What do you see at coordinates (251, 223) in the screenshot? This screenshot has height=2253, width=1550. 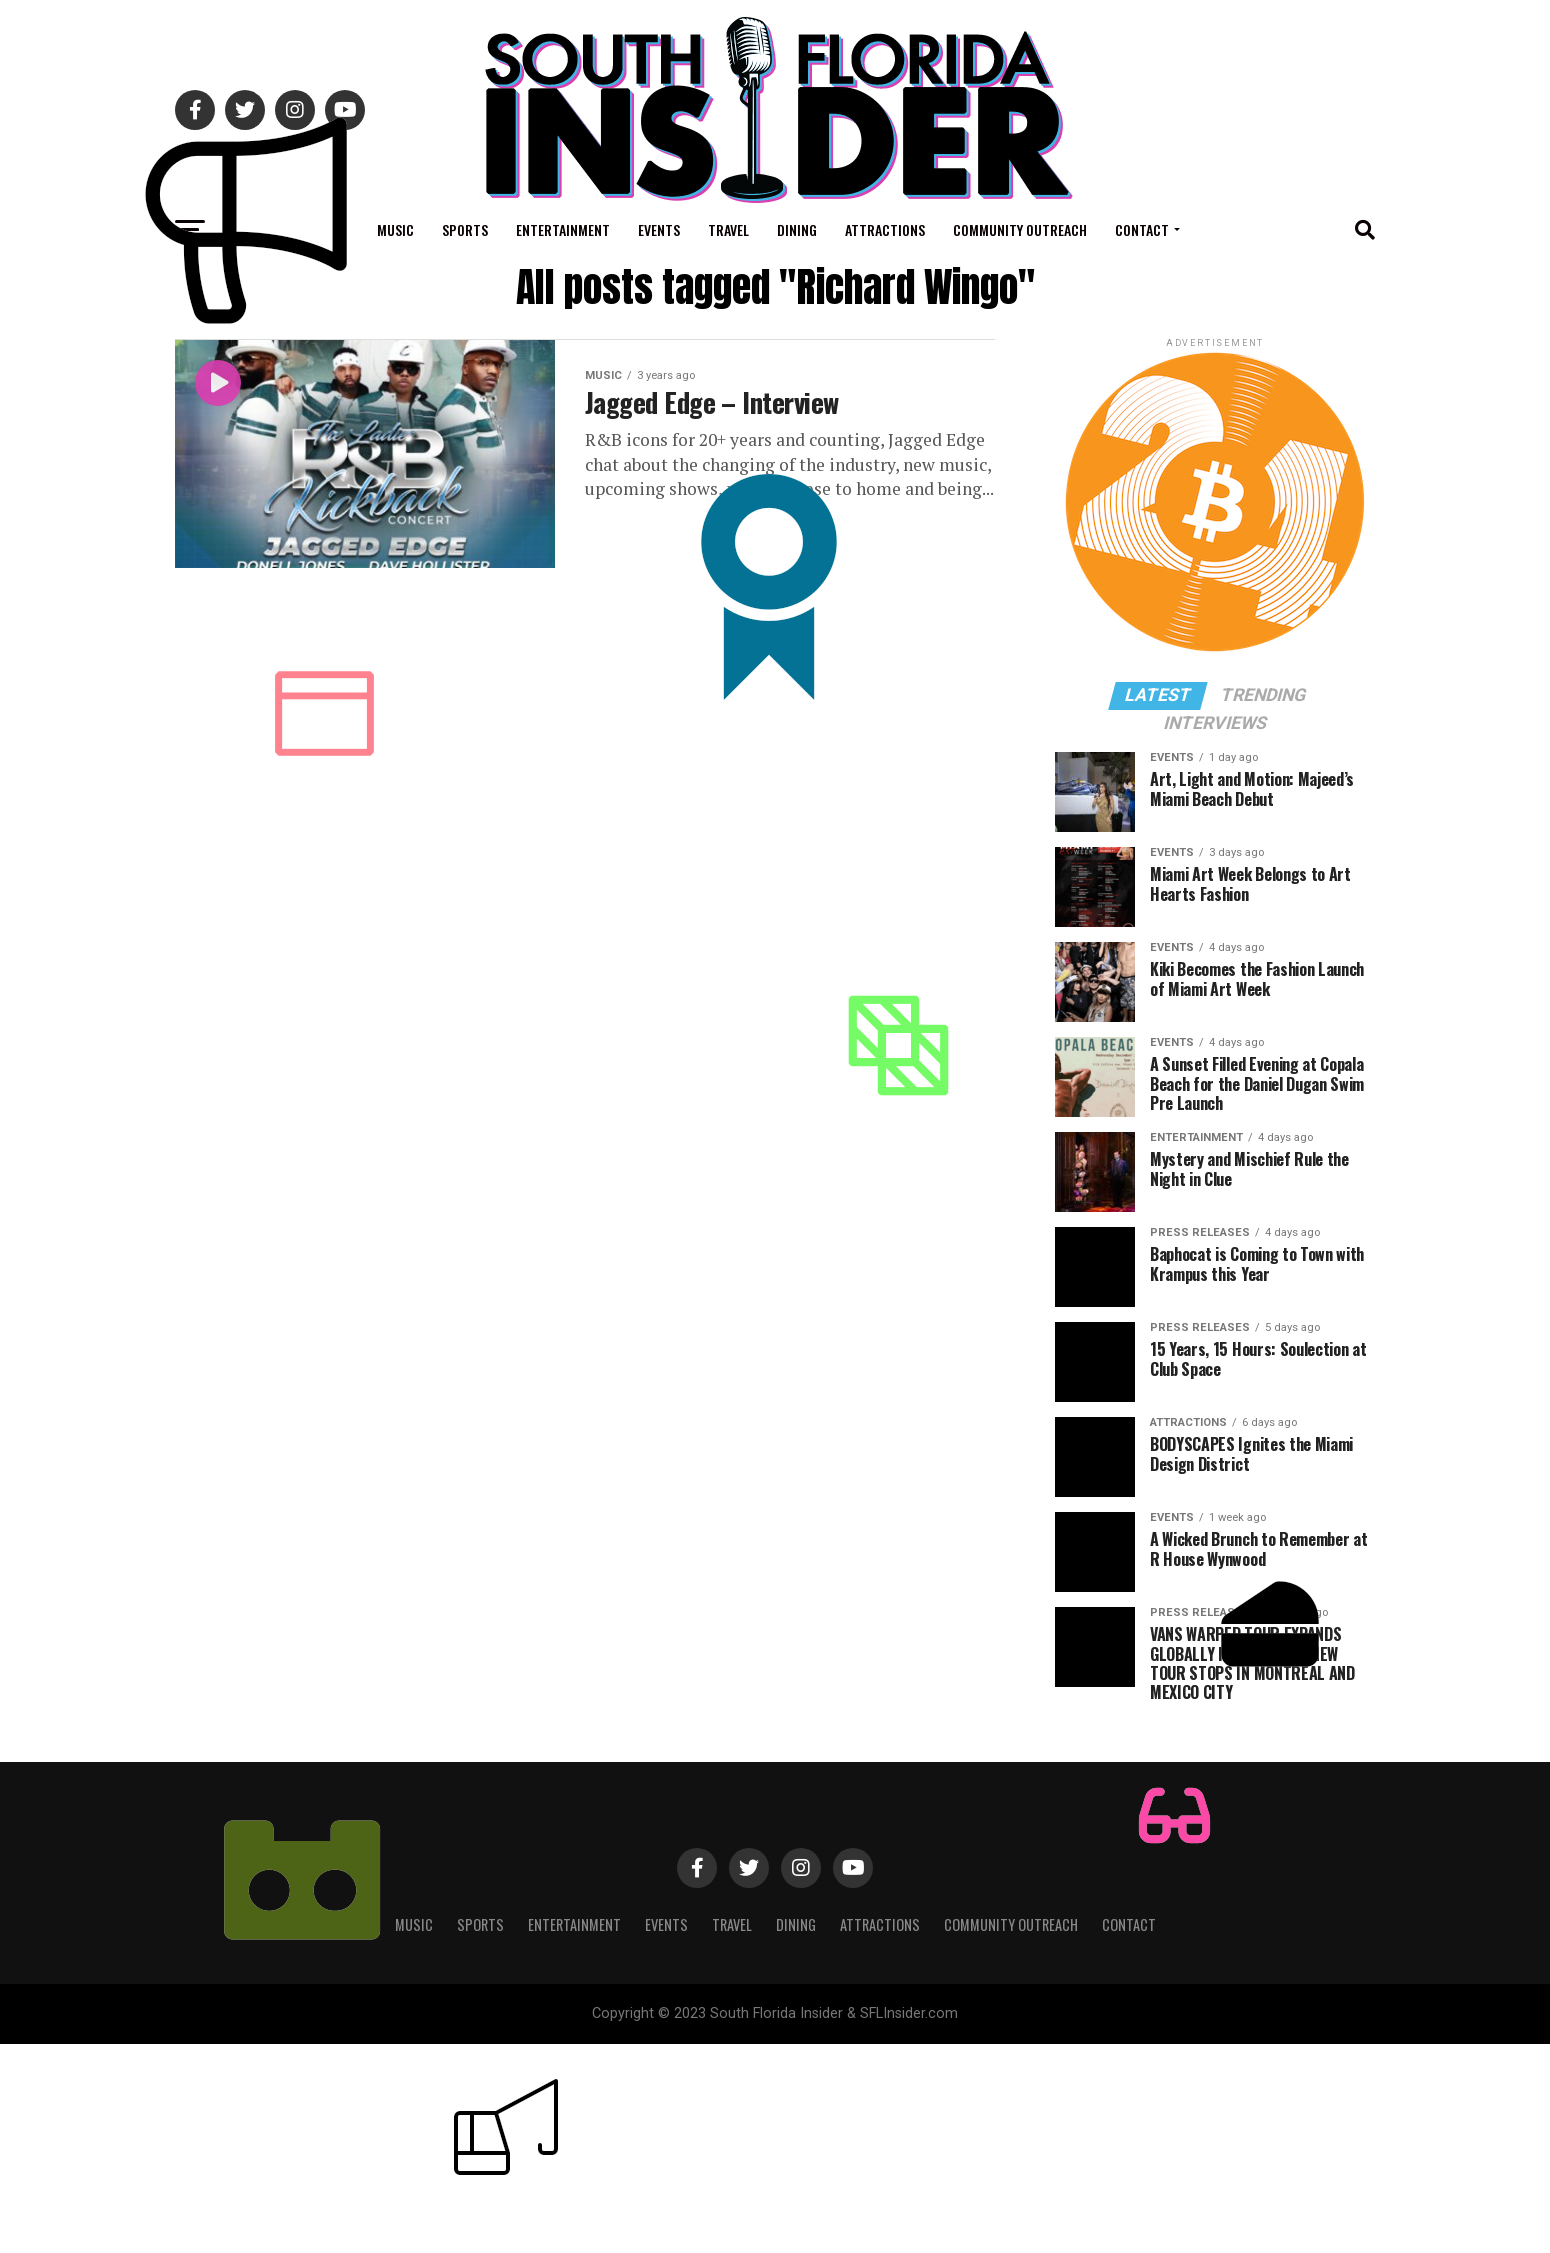 I see `make an announcement` at bounding box center [251, 223].